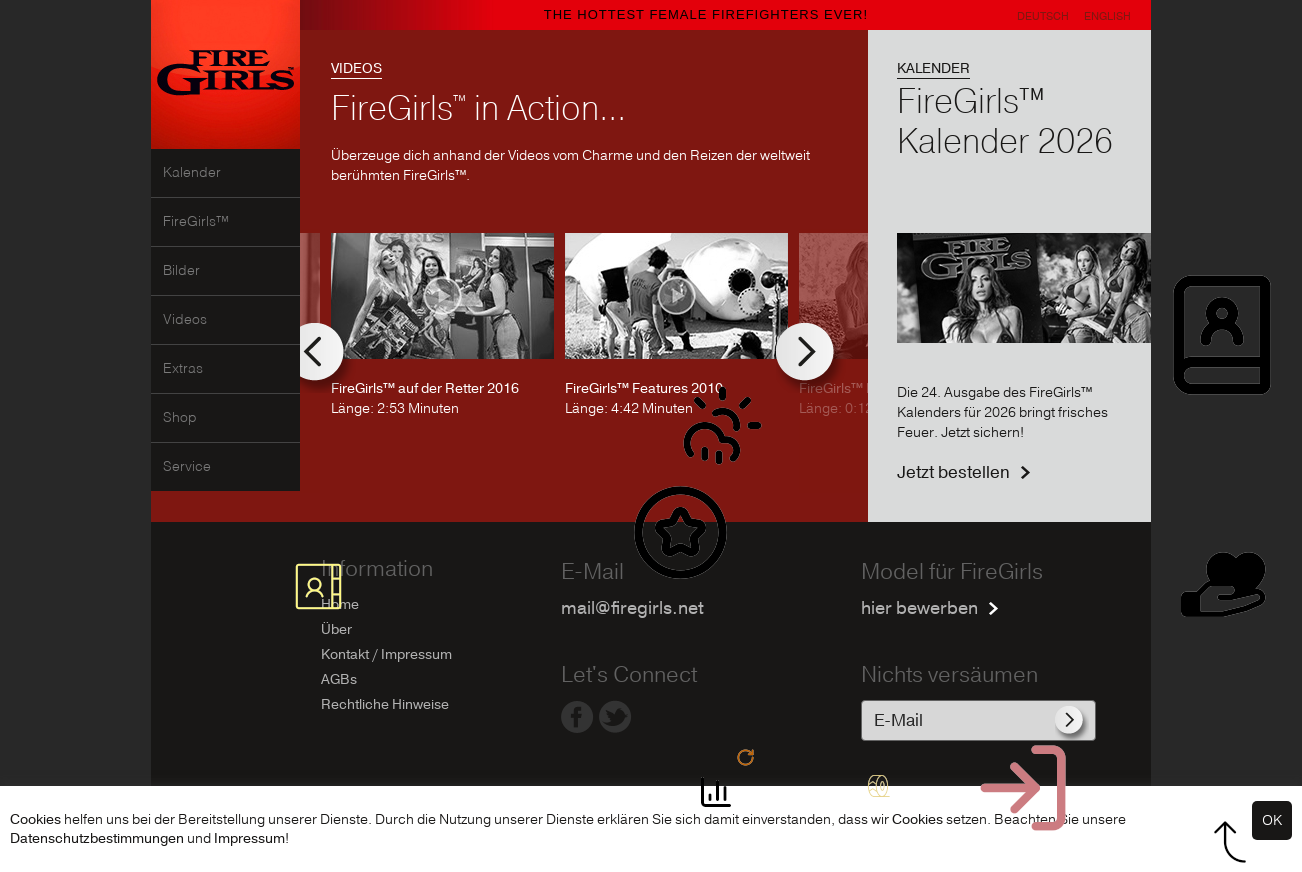 This screenshot has width=1302, height=872. What do you see at coordinates (878, 786) in the screenshot?
I see `view tire information or status` at bounding box center [878, 786].